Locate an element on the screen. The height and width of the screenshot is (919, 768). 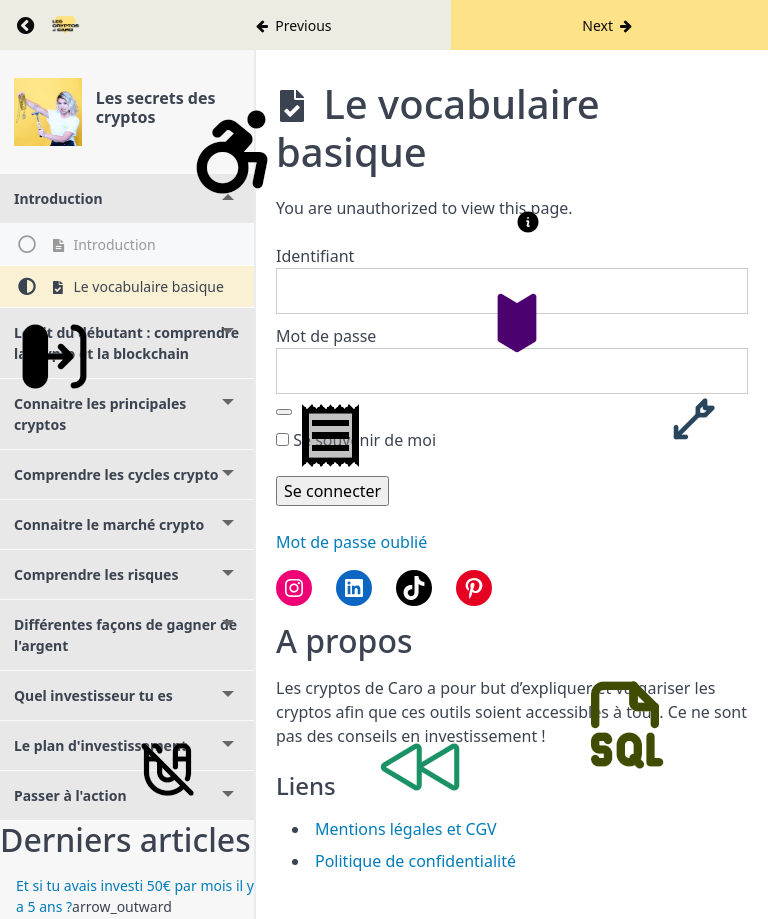
indicates a SQL database file is located at coordinates (625, 724).